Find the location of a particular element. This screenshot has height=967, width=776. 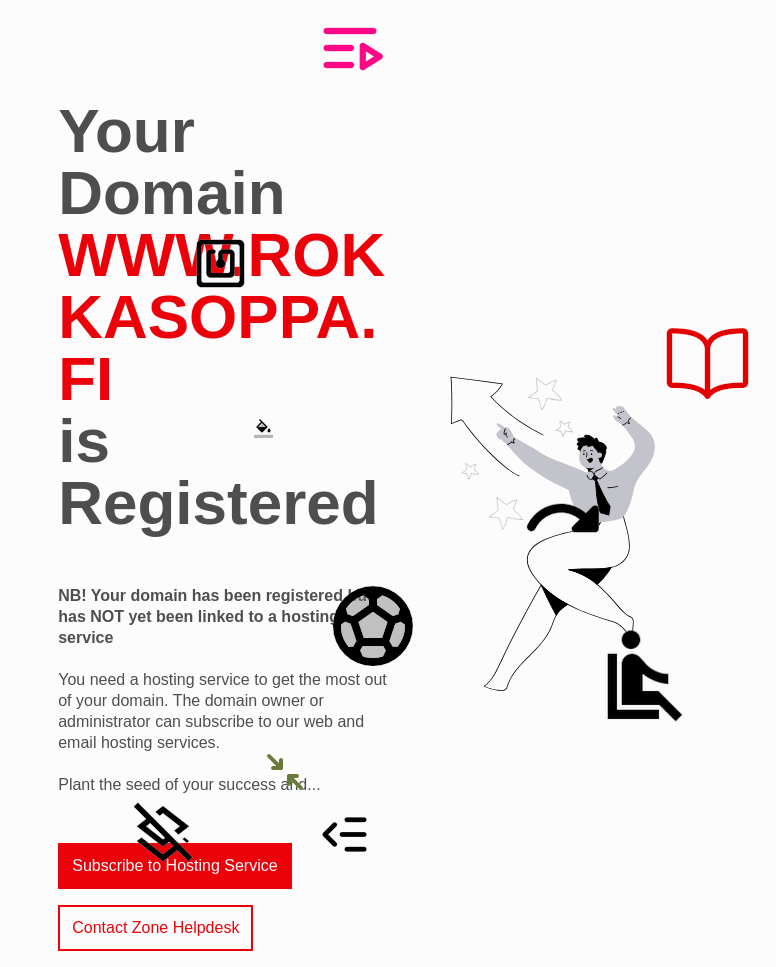

view playback queue is located at coordinates (350, 48).